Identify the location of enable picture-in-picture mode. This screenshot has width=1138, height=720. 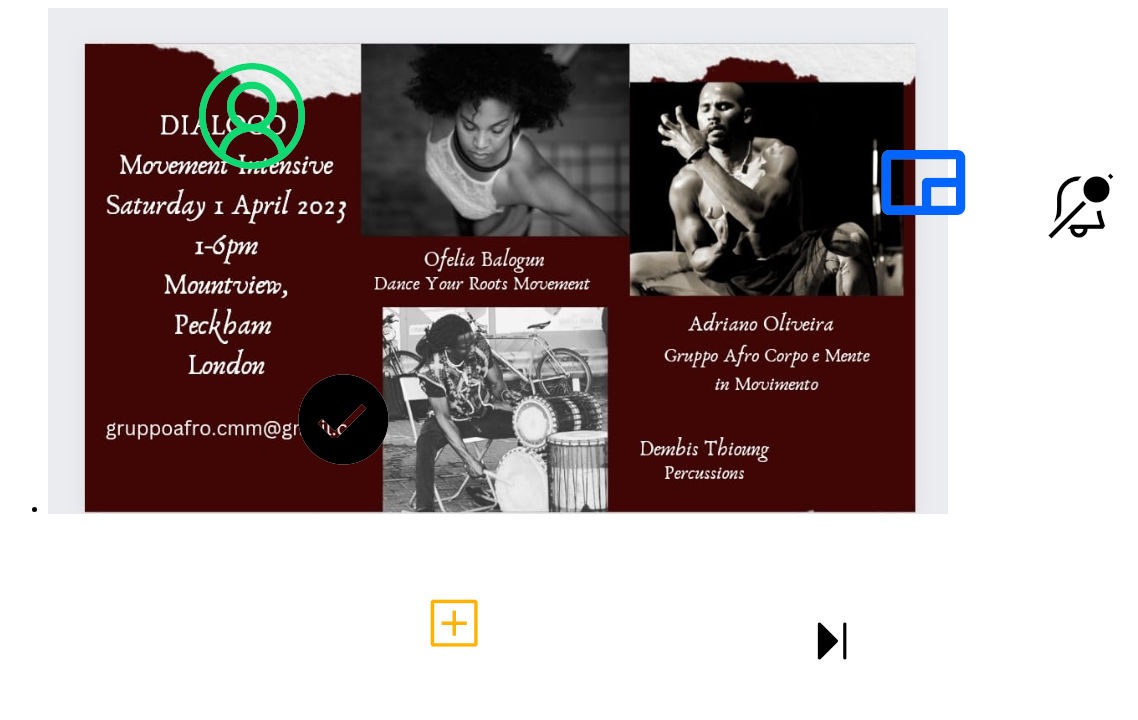
(923, 182).